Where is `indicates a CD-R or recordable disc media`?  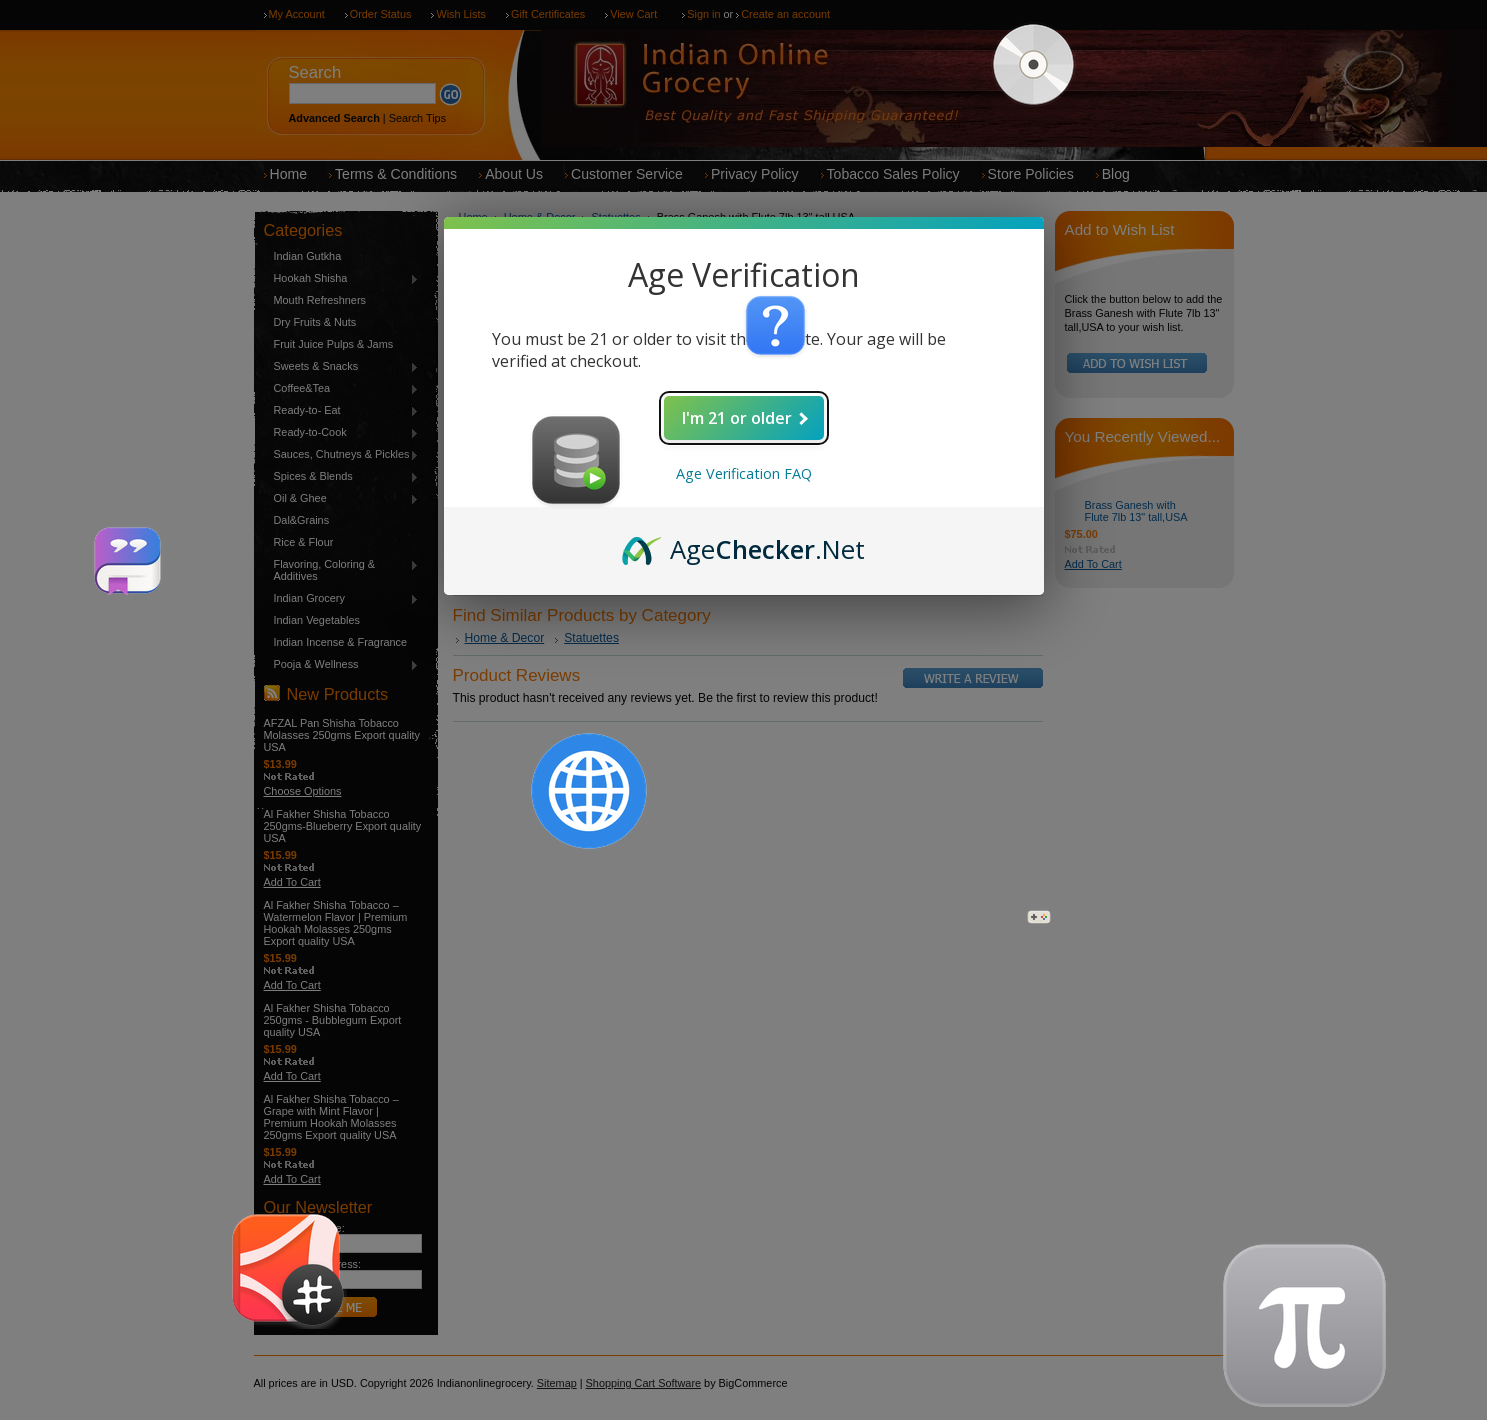
indicates a CD-R or recordable disc media is located at coordinates (1033, 64).